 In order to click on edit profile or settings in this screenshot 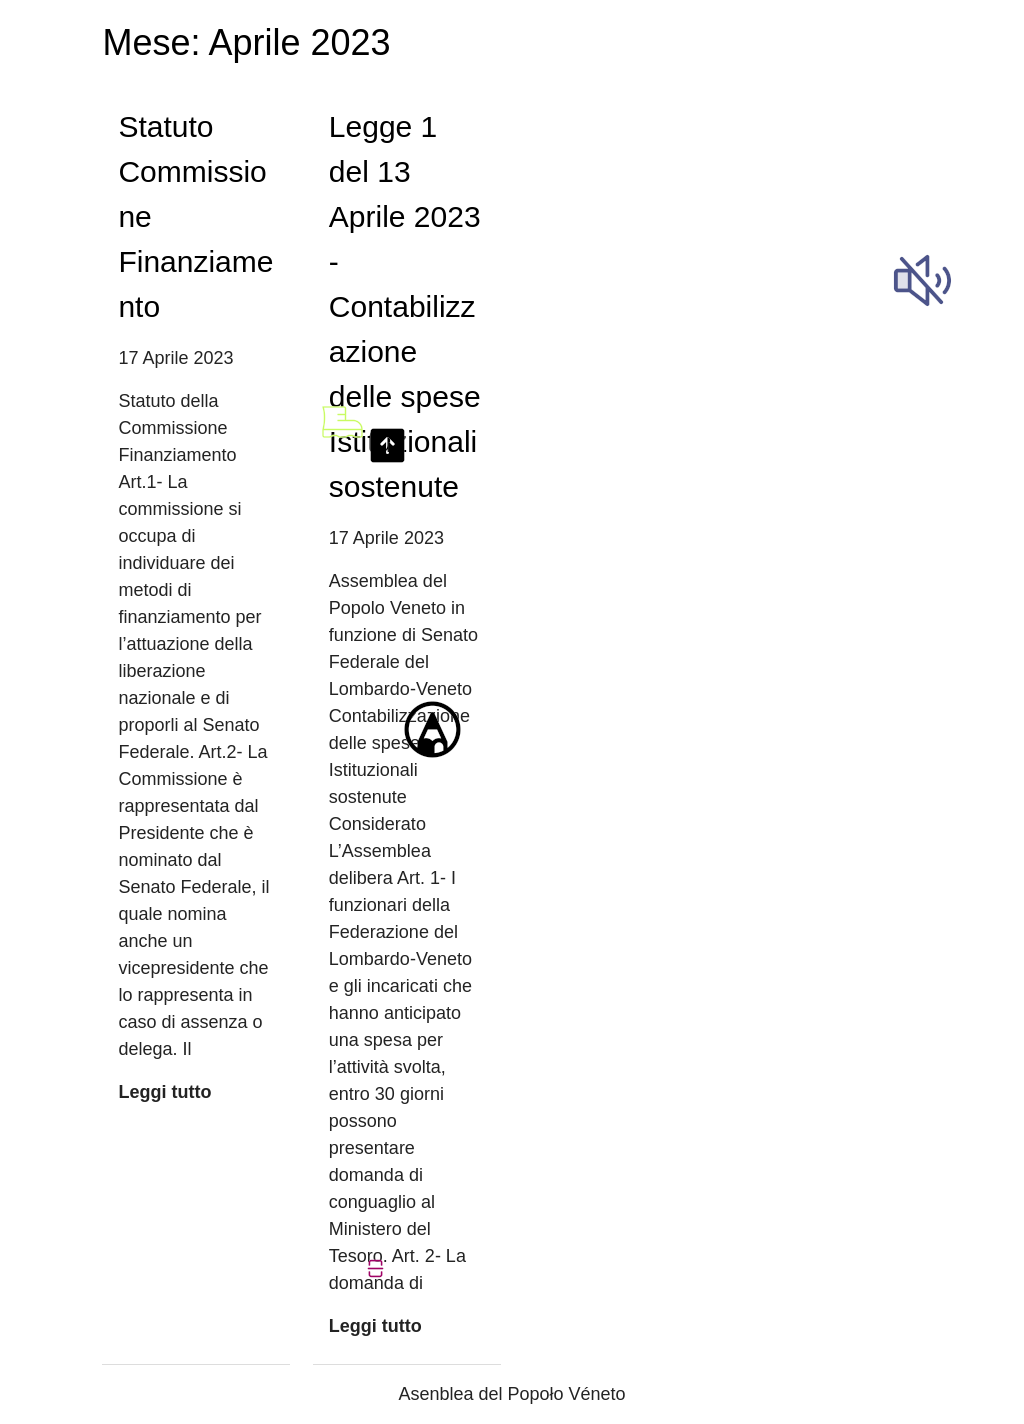, I will do `click(432, 729)`.